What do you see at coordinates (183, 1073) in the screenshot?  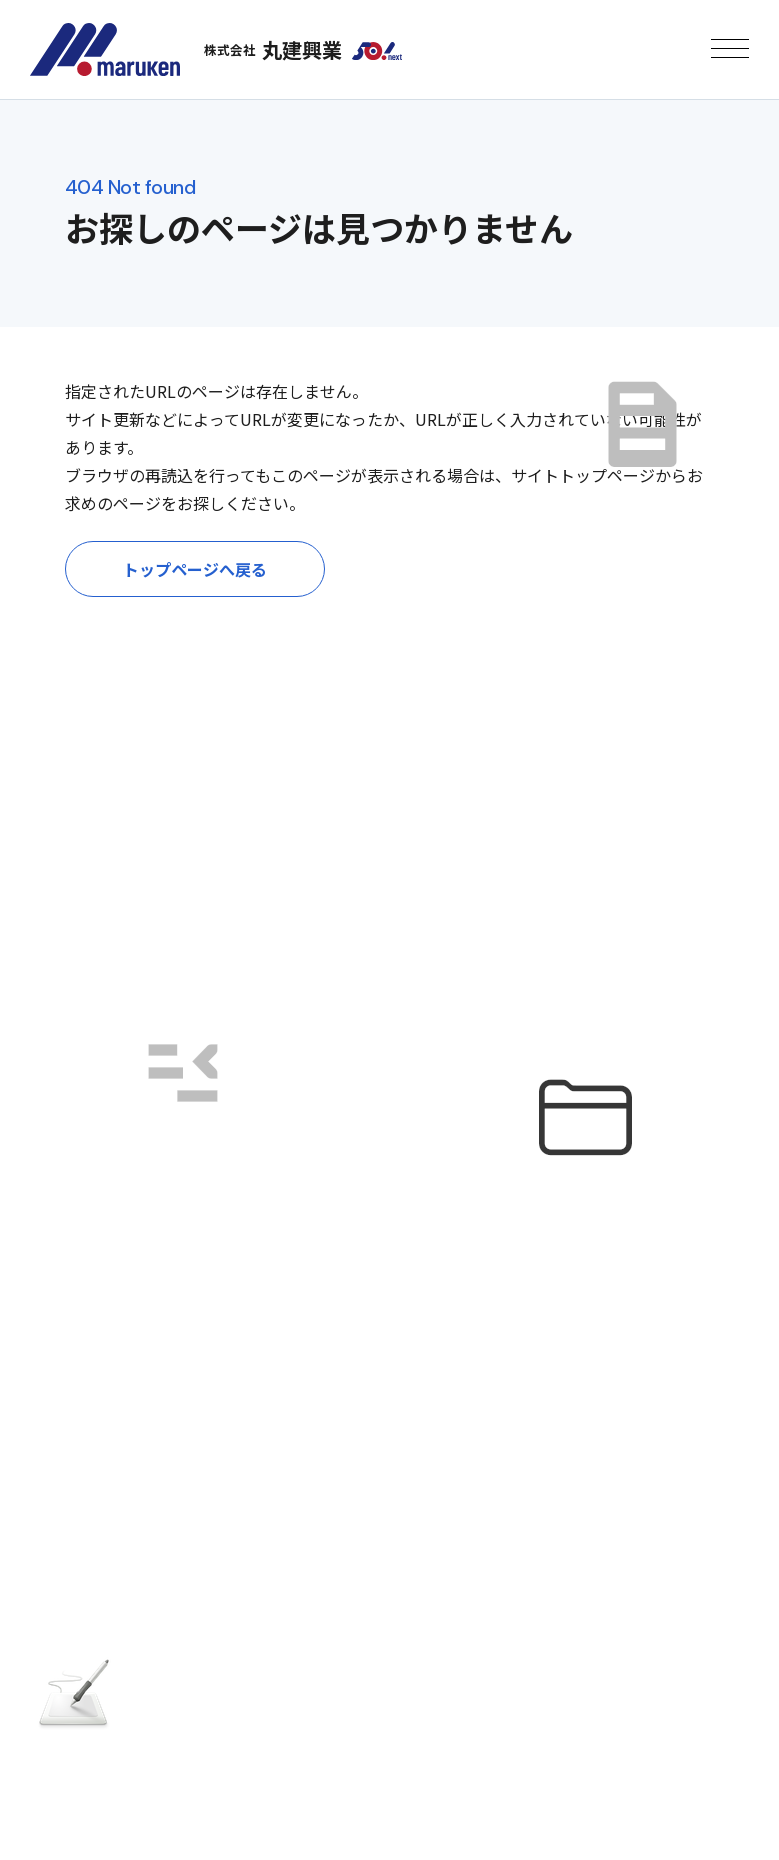 I see `decrease text indentation` at bounding box center [183, 1073].